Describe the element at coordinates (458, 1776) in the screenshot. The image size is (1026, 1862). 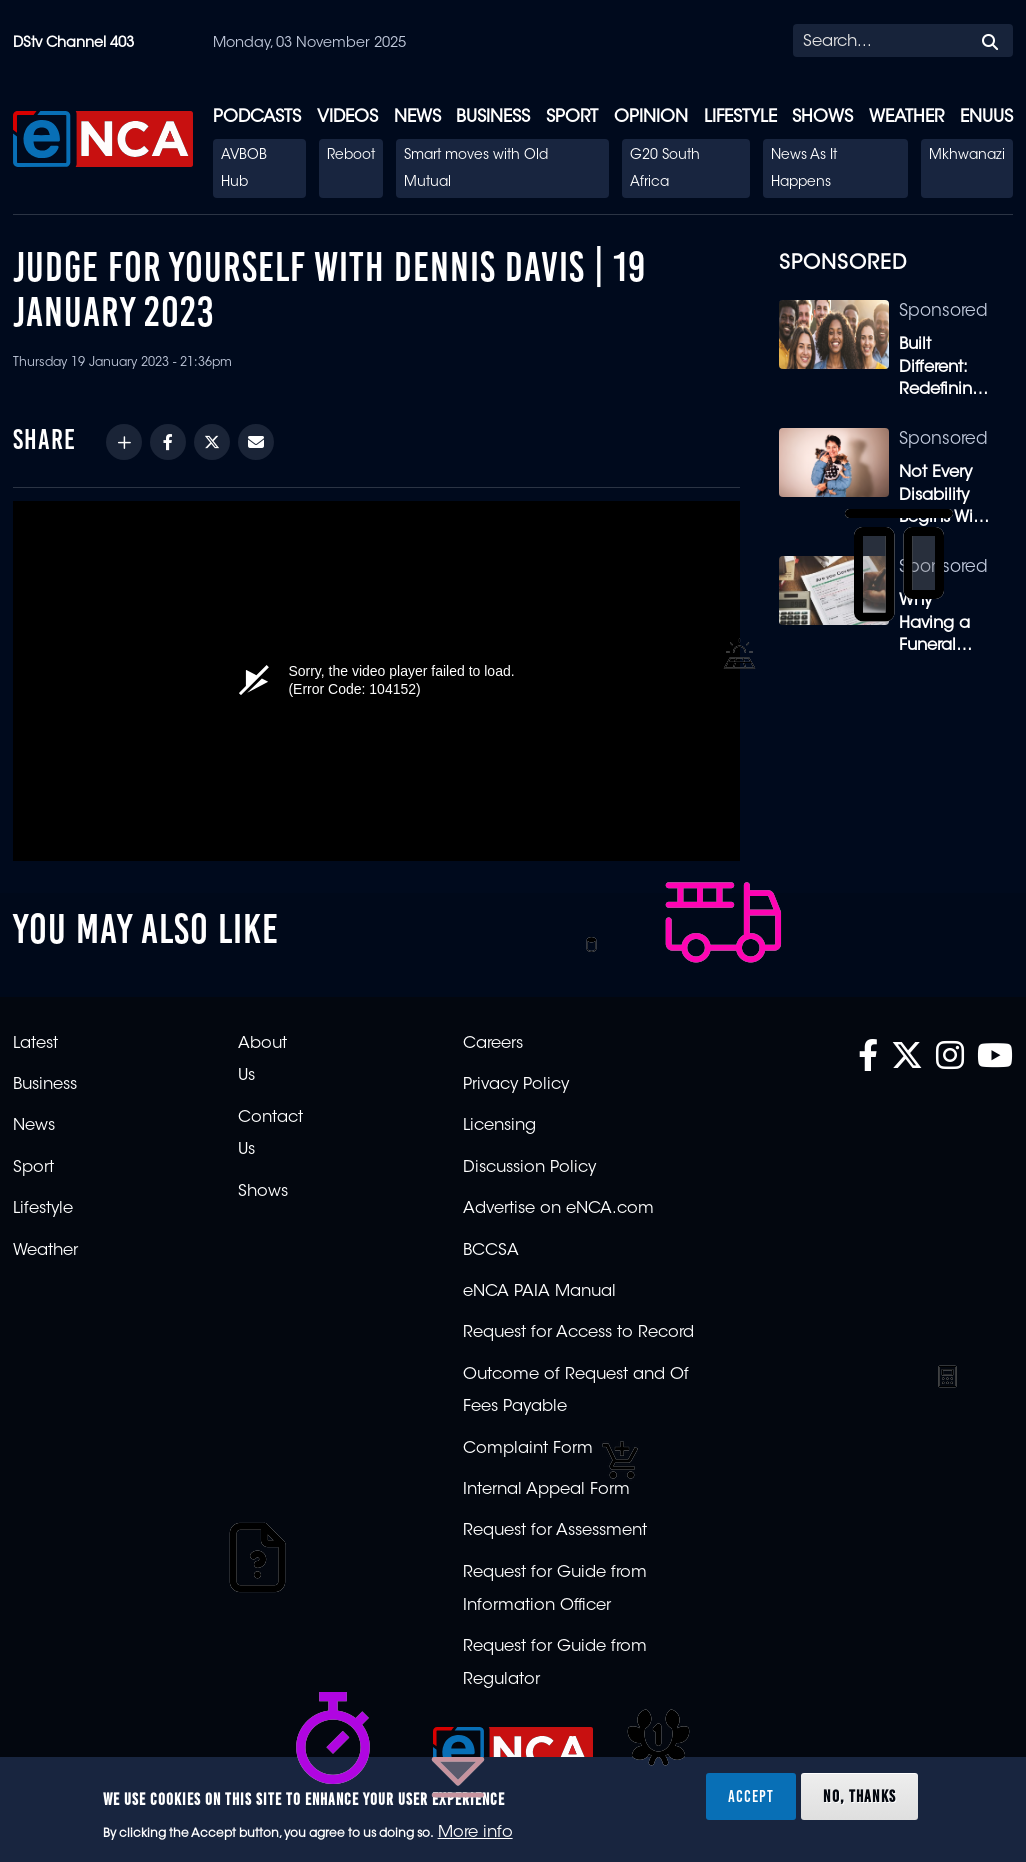
I see `expand content below` at that location.